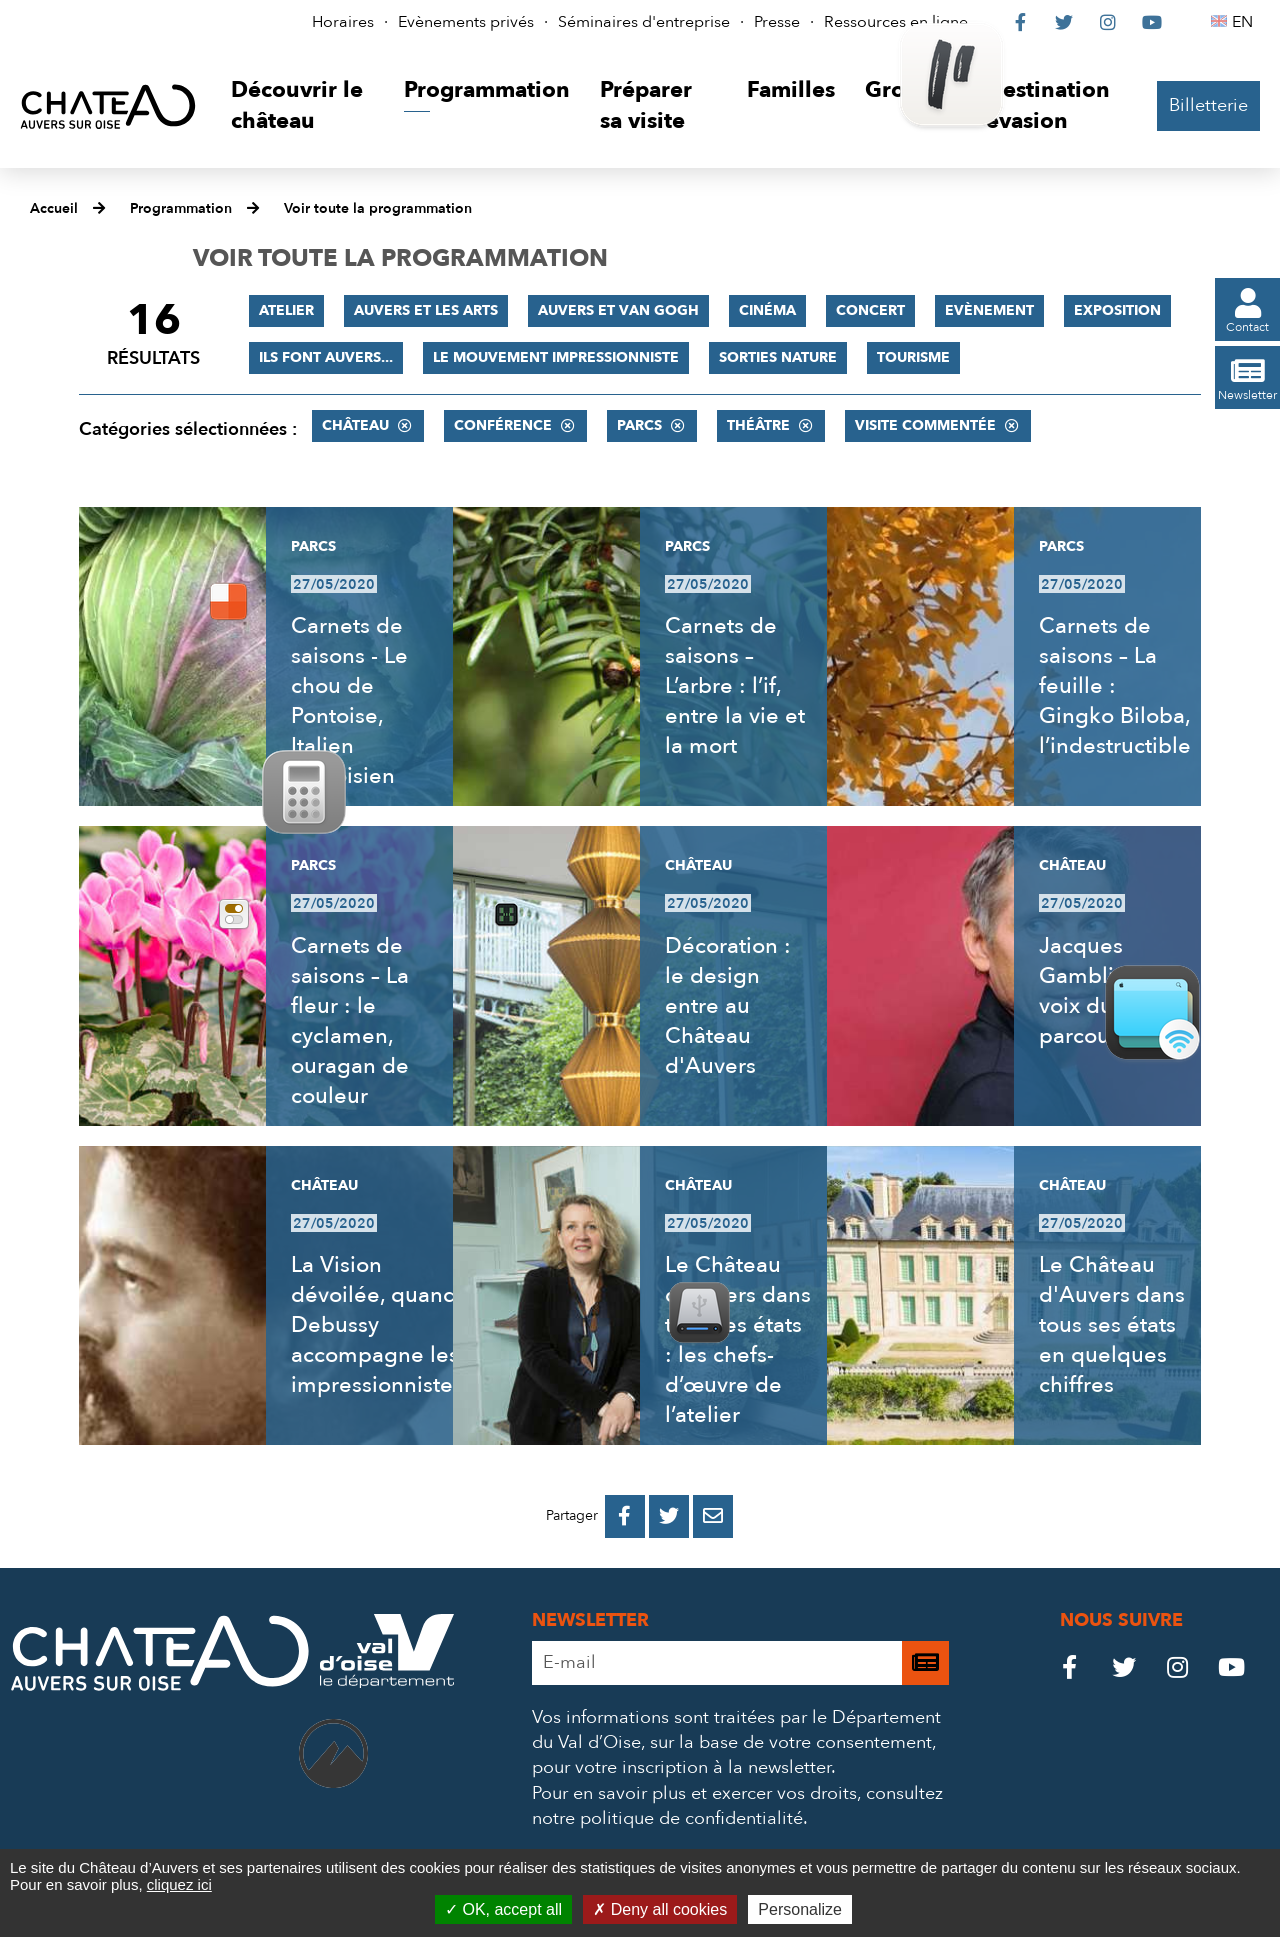 The width and height of the screenshot is (1280, 1937). Describe the element at coordinates (304, 792) in the screenshot. I see `open the calculator app` at that location.